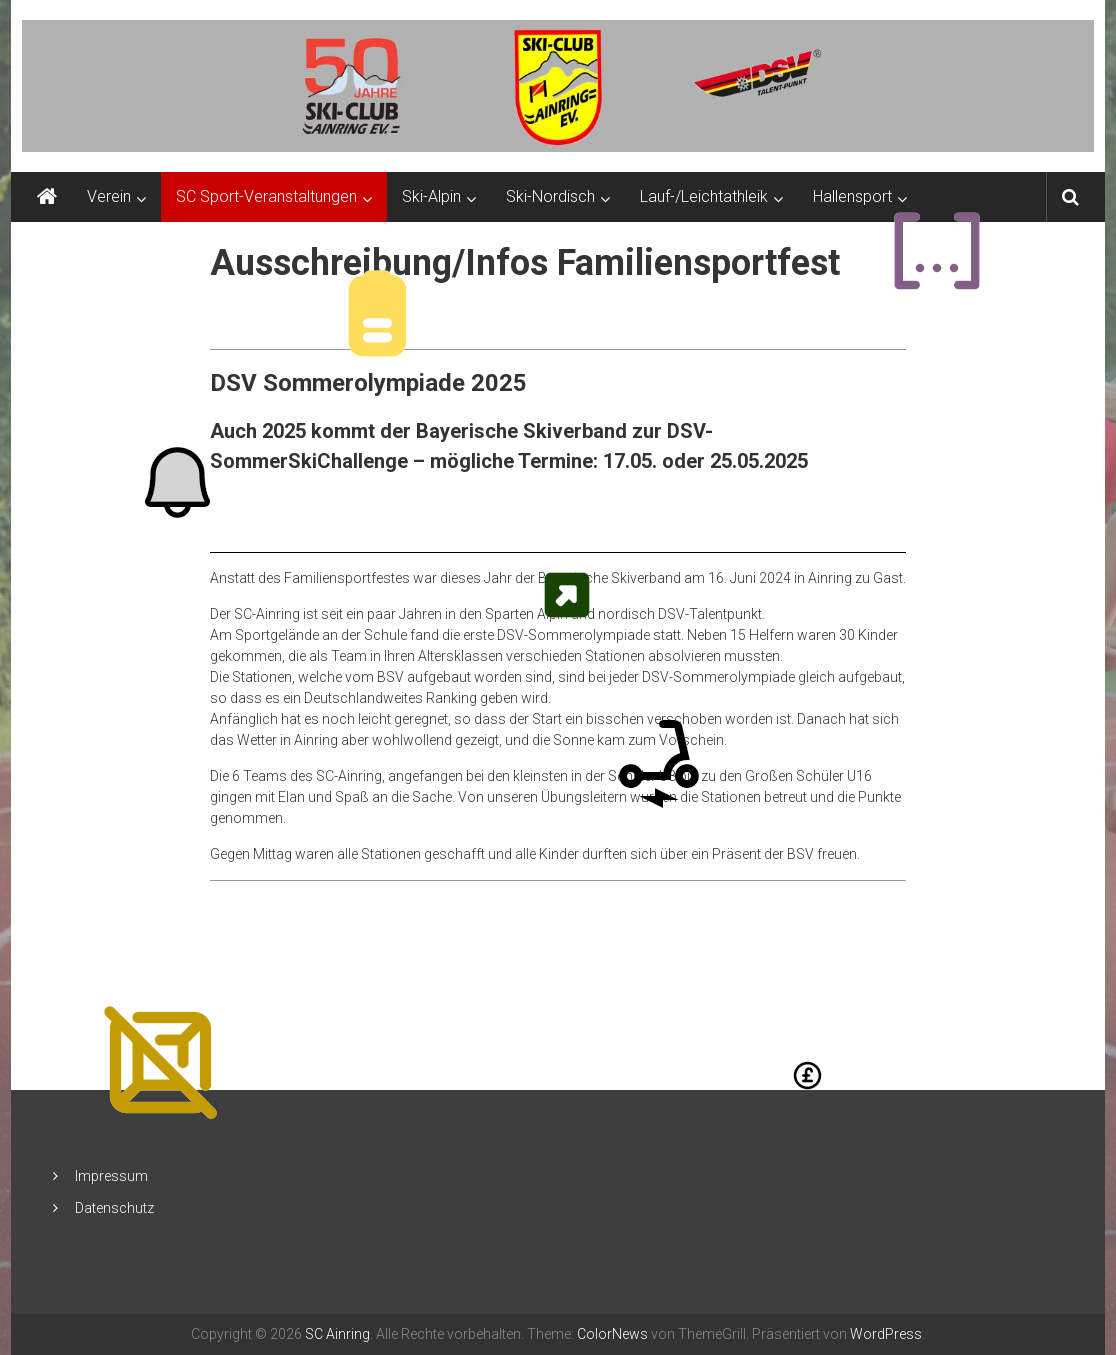  I want to click on battery at approximately 50% charge, so click(377, 313).